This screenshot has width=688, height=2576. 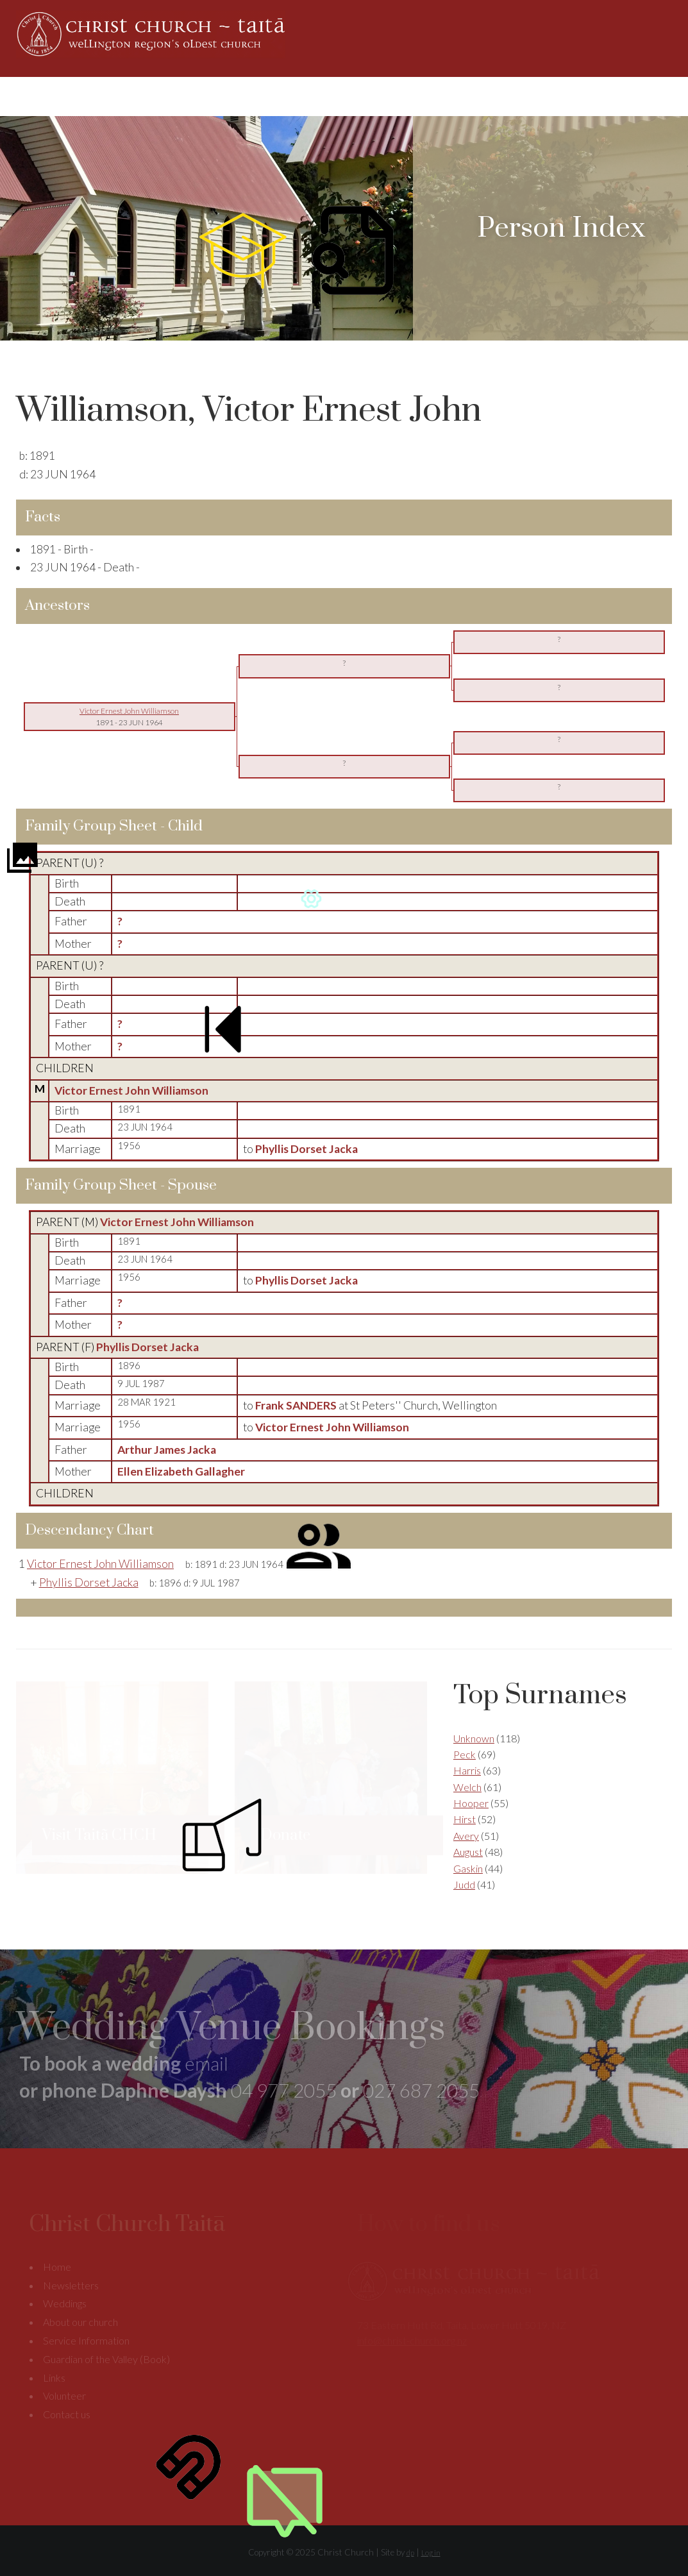 I want to click on go to previous track or beginning, so click(x=222, y=1029).